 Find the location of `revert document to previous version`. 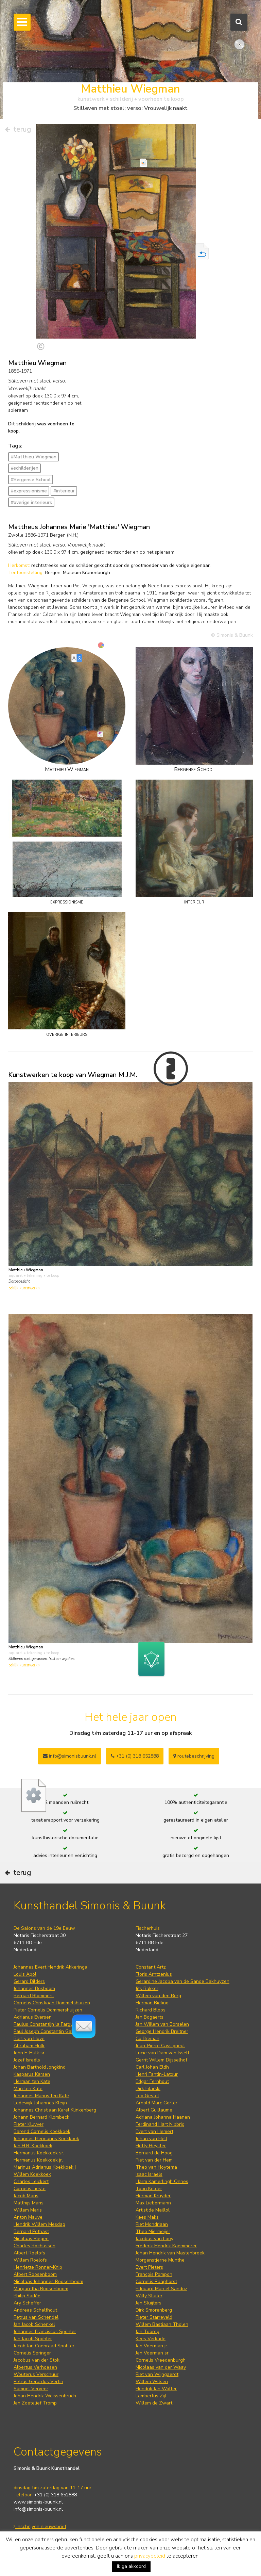

revert document to previous version is located at coordinates (202, 251).